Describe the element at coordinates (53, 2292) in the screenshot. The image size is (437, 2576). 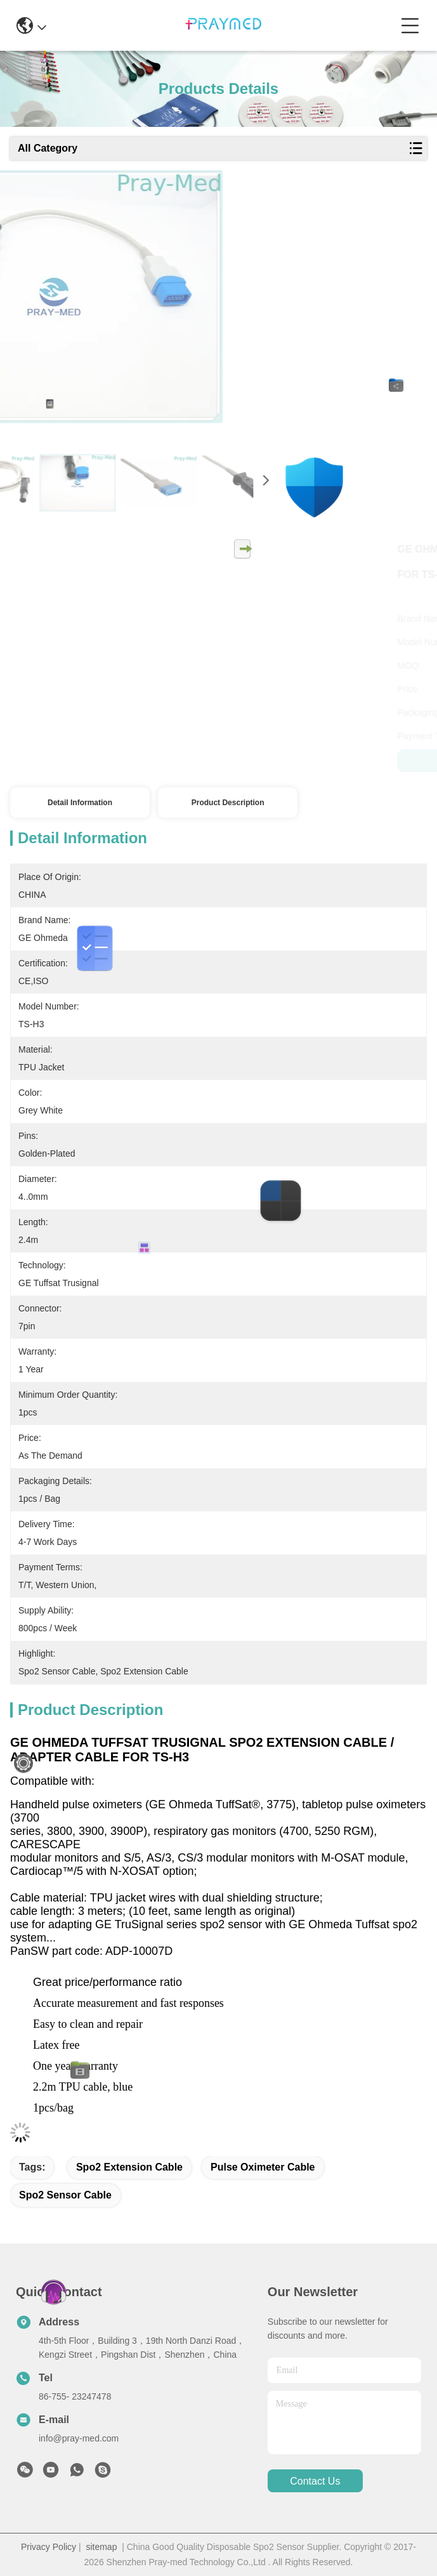
I see `audio headset device connected` at that location.